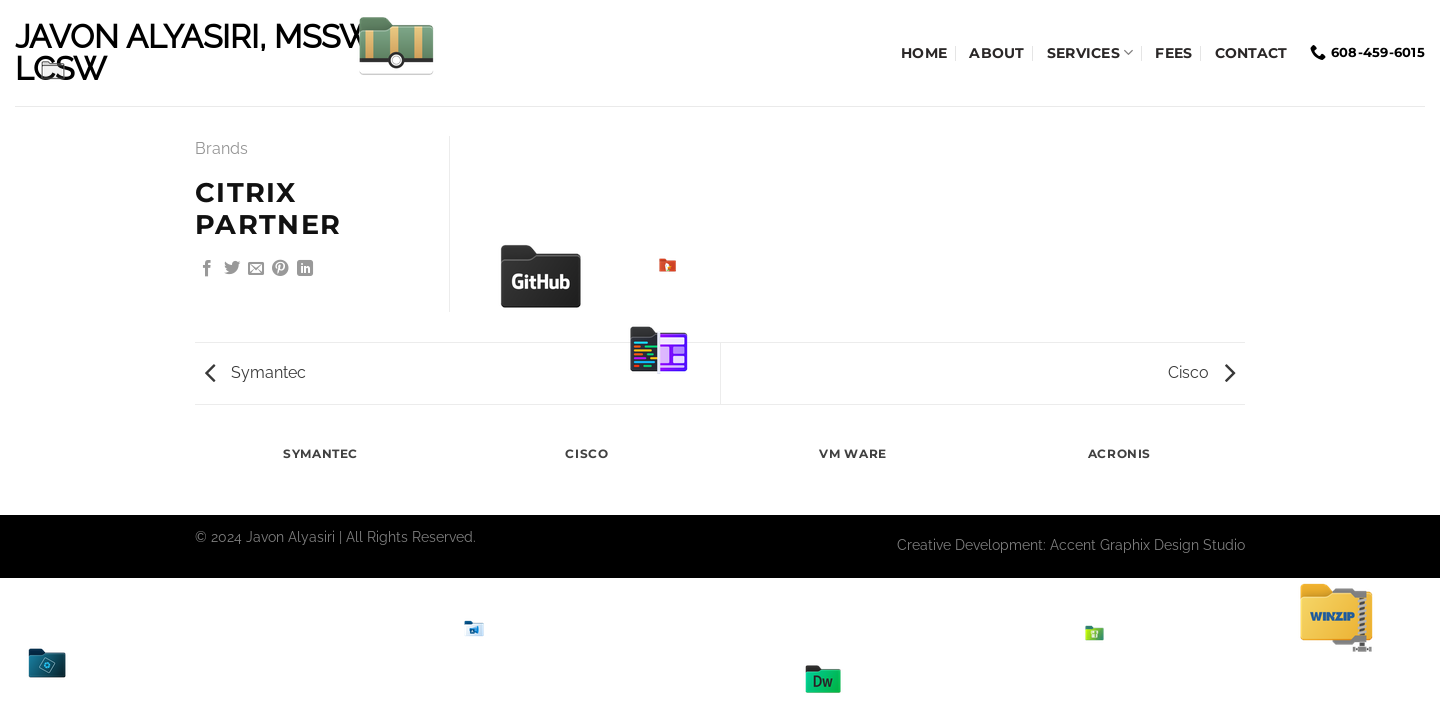 This screenshot has width=1440, height=720. What do you see at coordinates (53, 70) in the screenshot?
I see `access a mail folder` at bounding box center [53, 70].